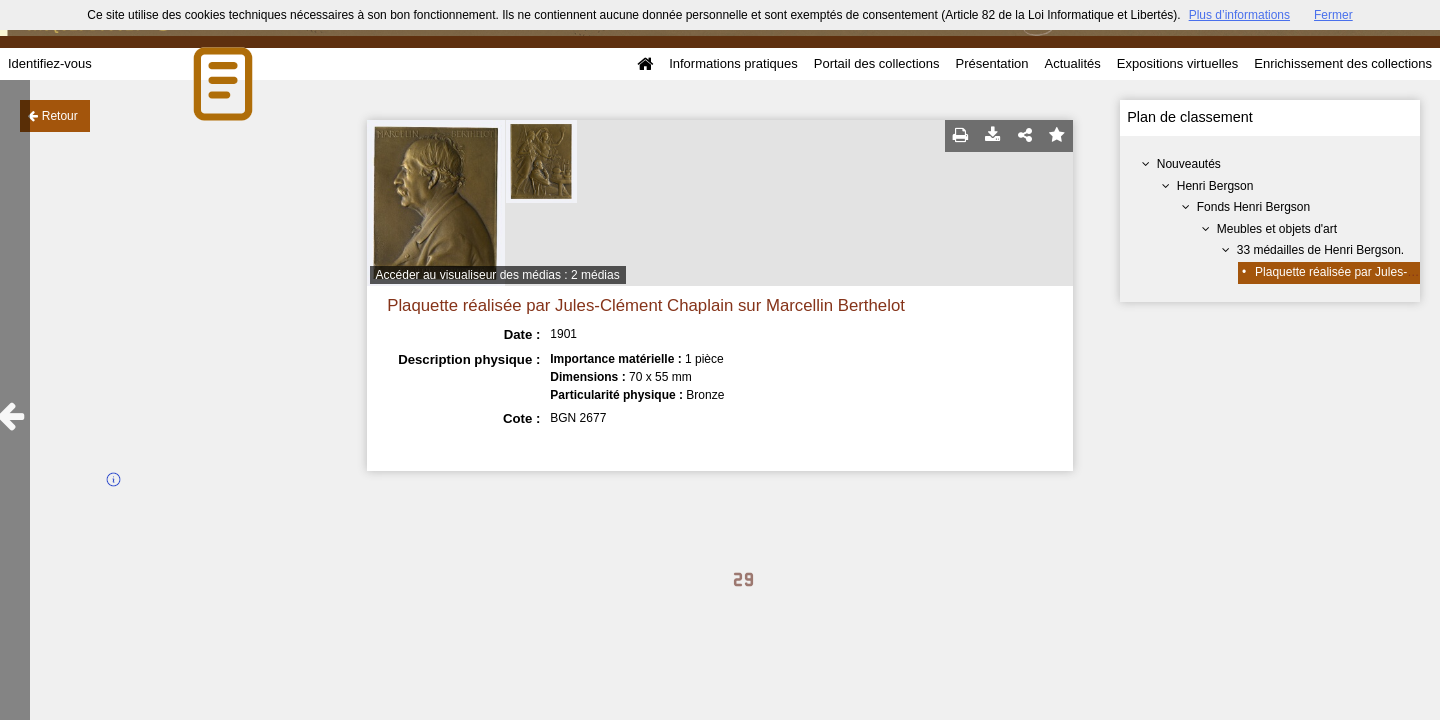 Image resolution: width=1440 pixels, height=720 pixels. I want to click on view your notes, so click(223, 84).